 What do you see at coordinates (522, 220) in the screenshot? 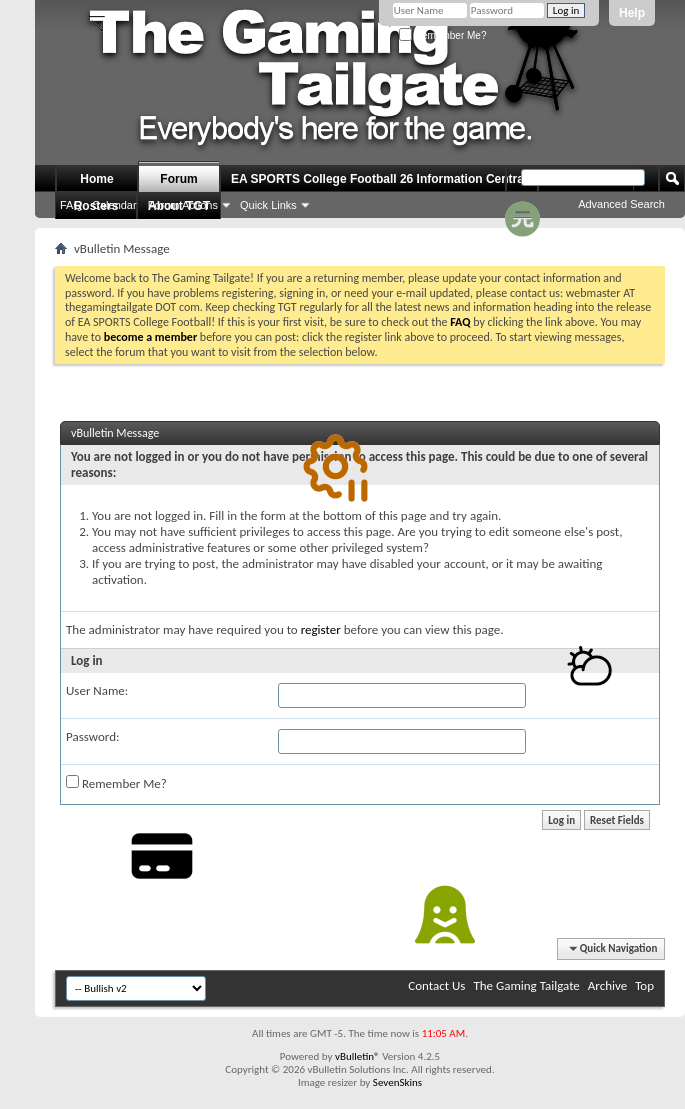
I see `chinese yuan currency indicator` at bounding box center [522, 220].